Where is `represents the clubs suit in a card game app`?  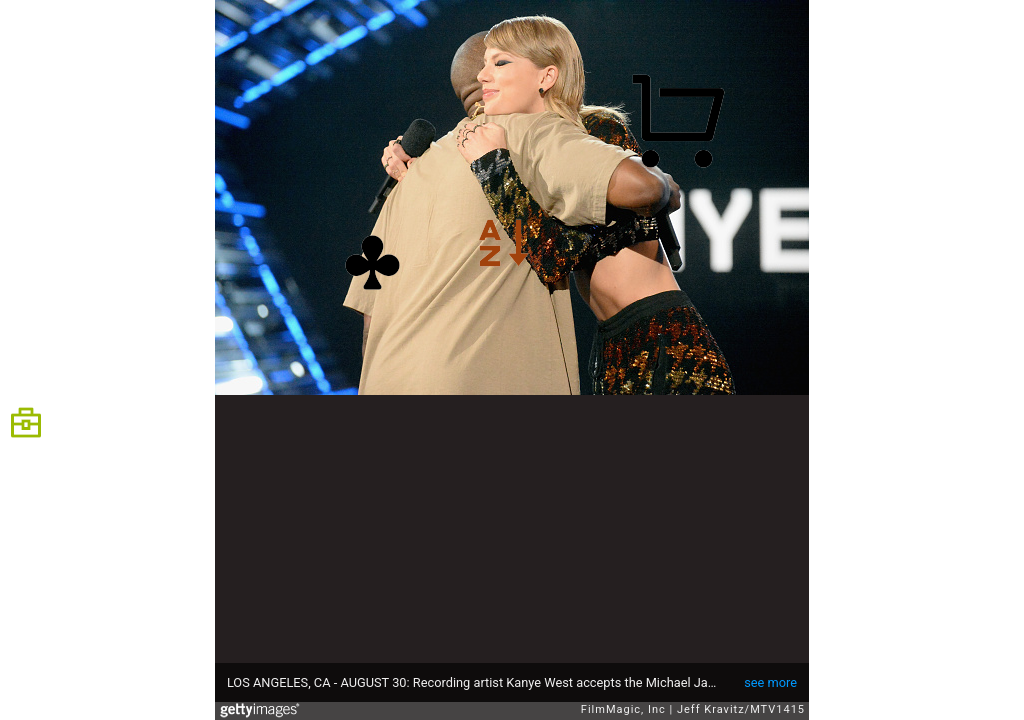
represents the clubs suit in a card game app is located at coordinates (372, 262).